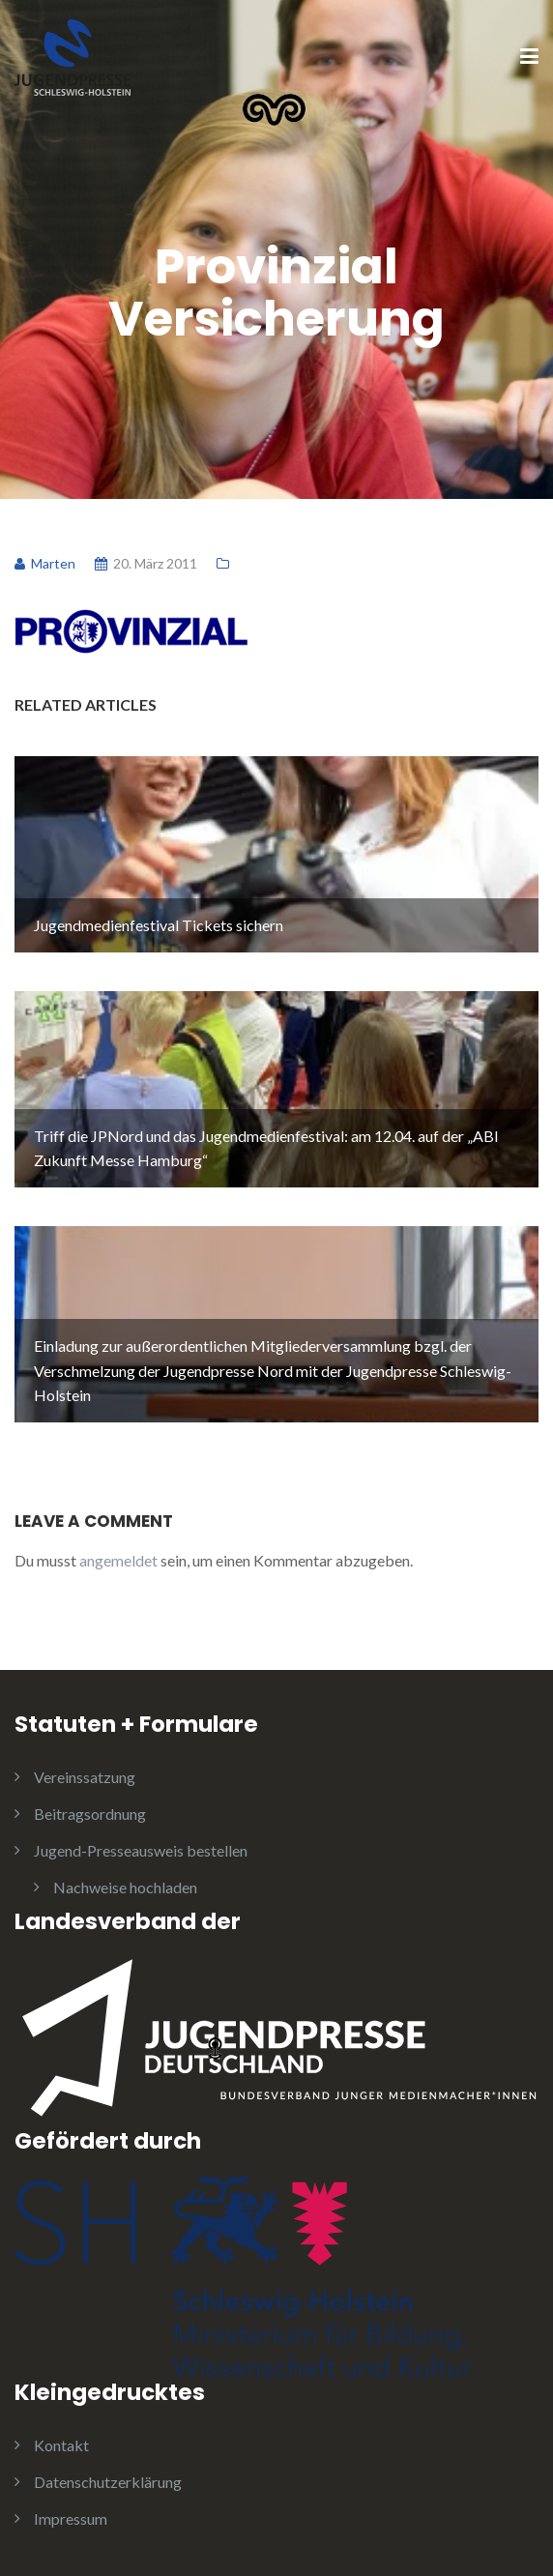  I want to click on koç holding company logo, so click(274, 109).